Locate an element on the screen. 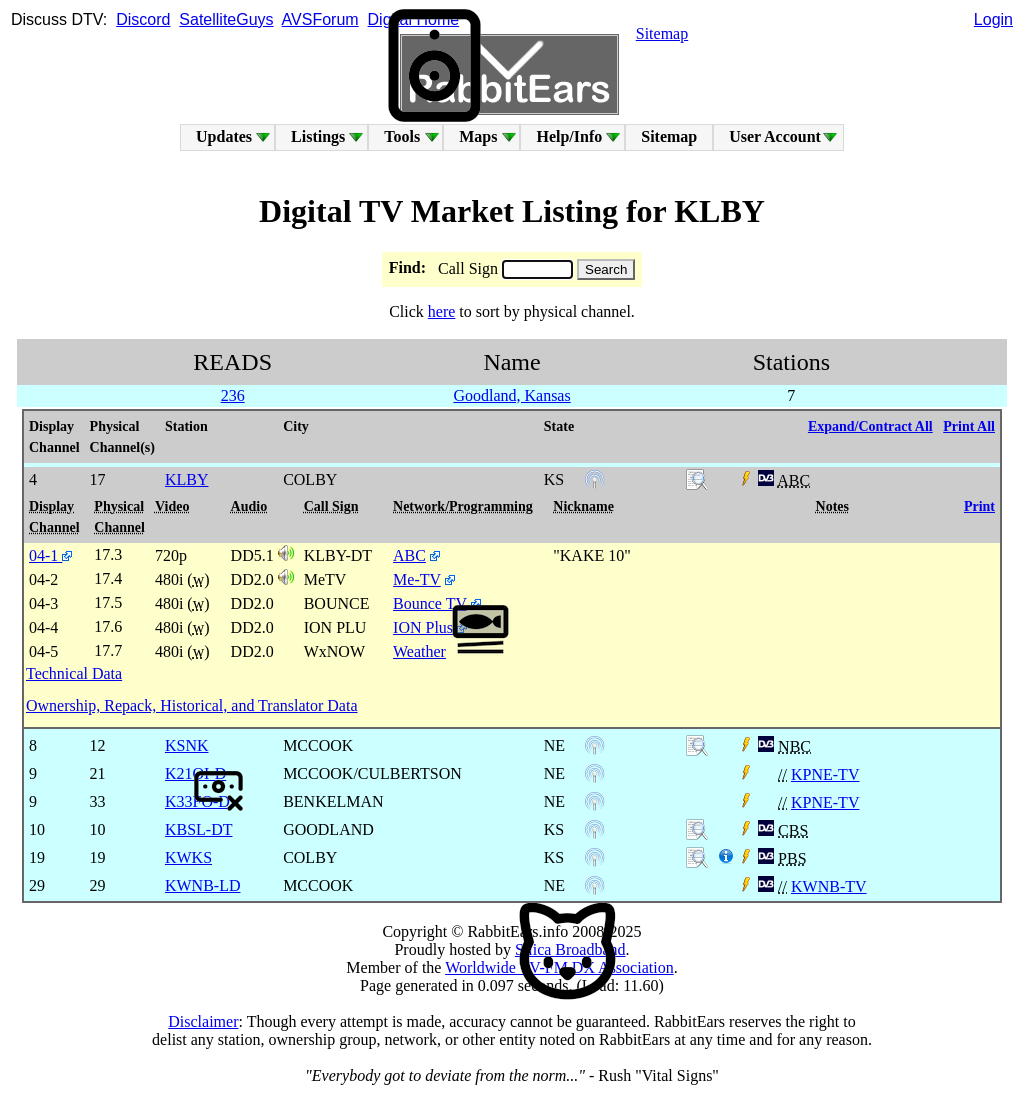 The image size is (1024, 1093). payment declined or failed is located at coordinates (218, 786).